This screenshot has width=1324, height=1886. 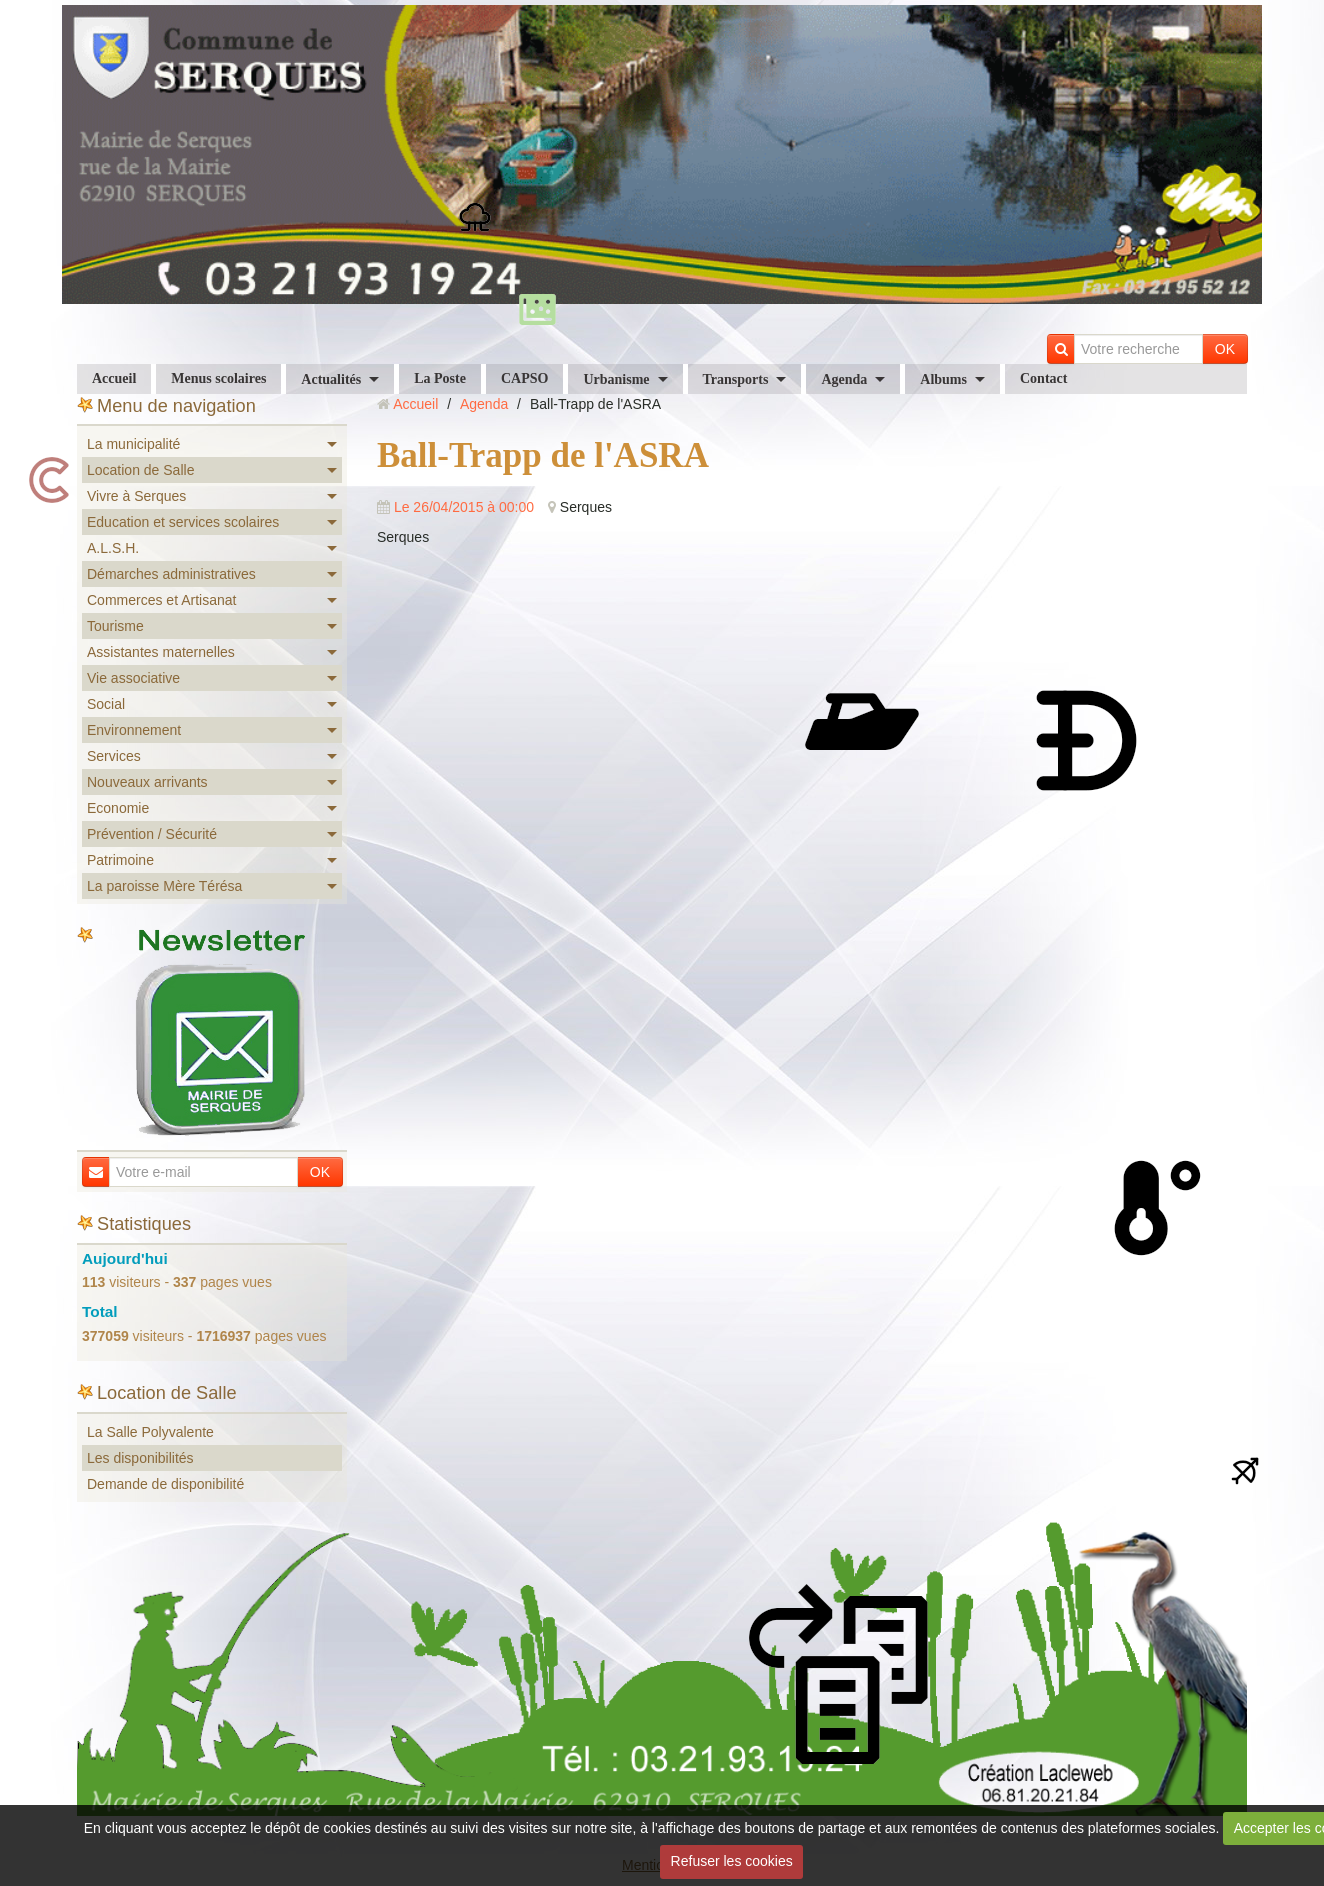 What do you see at coordinates (862, 719) in the screenshot?
I see `access boat rental or marina services` at bounding box center [862, 719].